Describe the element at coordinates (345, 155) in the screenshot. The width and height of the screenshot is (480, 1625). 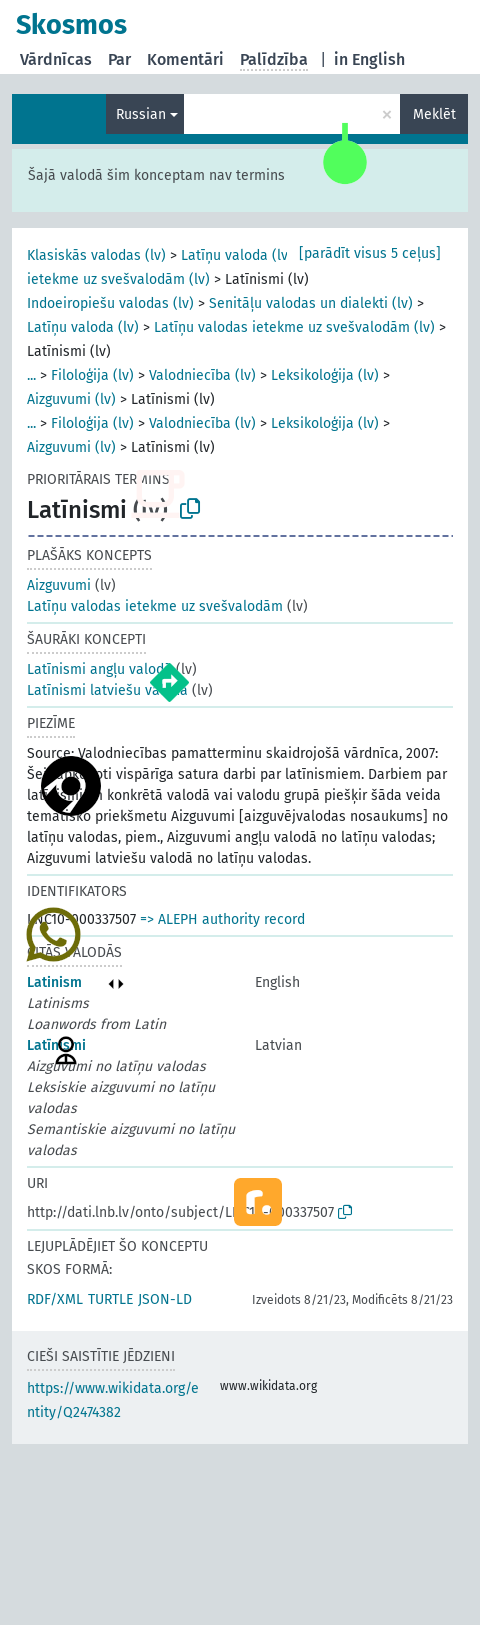
I see `indicates gender-neutral or non-binary option` at that location.